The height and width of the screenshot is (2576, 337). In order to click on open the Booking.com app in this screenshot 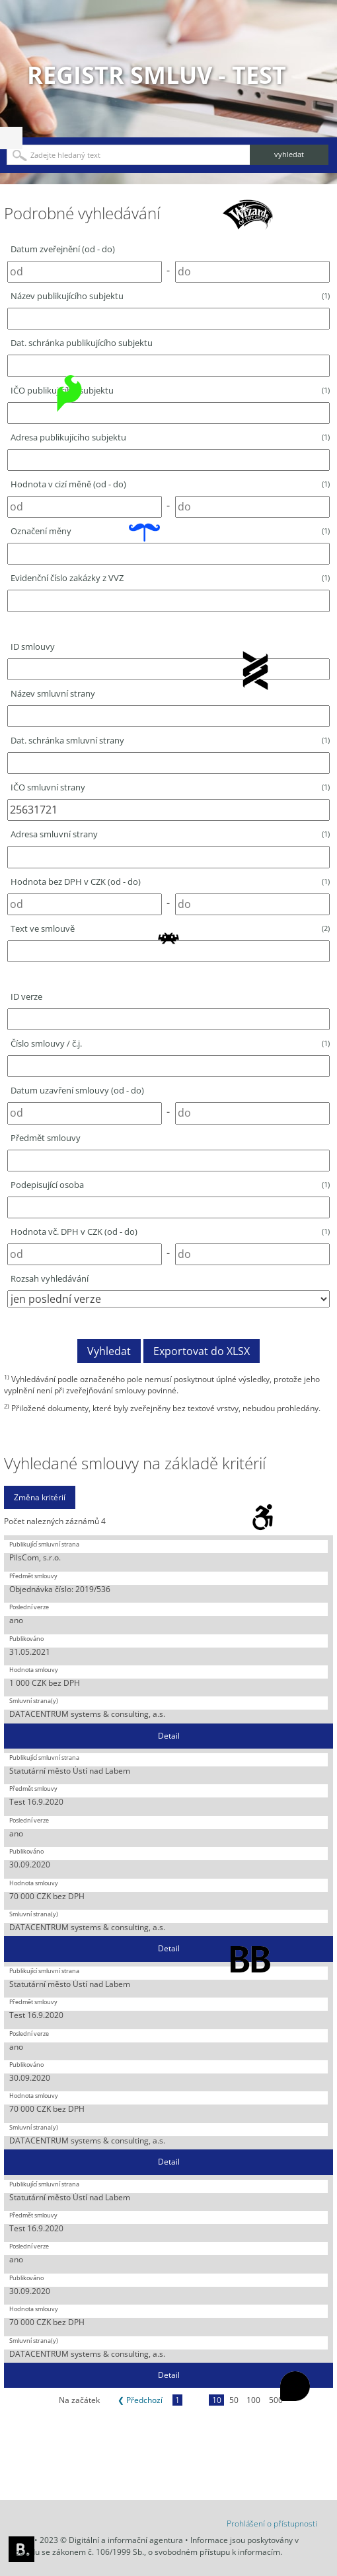, I will do `click(21, 2549)`.